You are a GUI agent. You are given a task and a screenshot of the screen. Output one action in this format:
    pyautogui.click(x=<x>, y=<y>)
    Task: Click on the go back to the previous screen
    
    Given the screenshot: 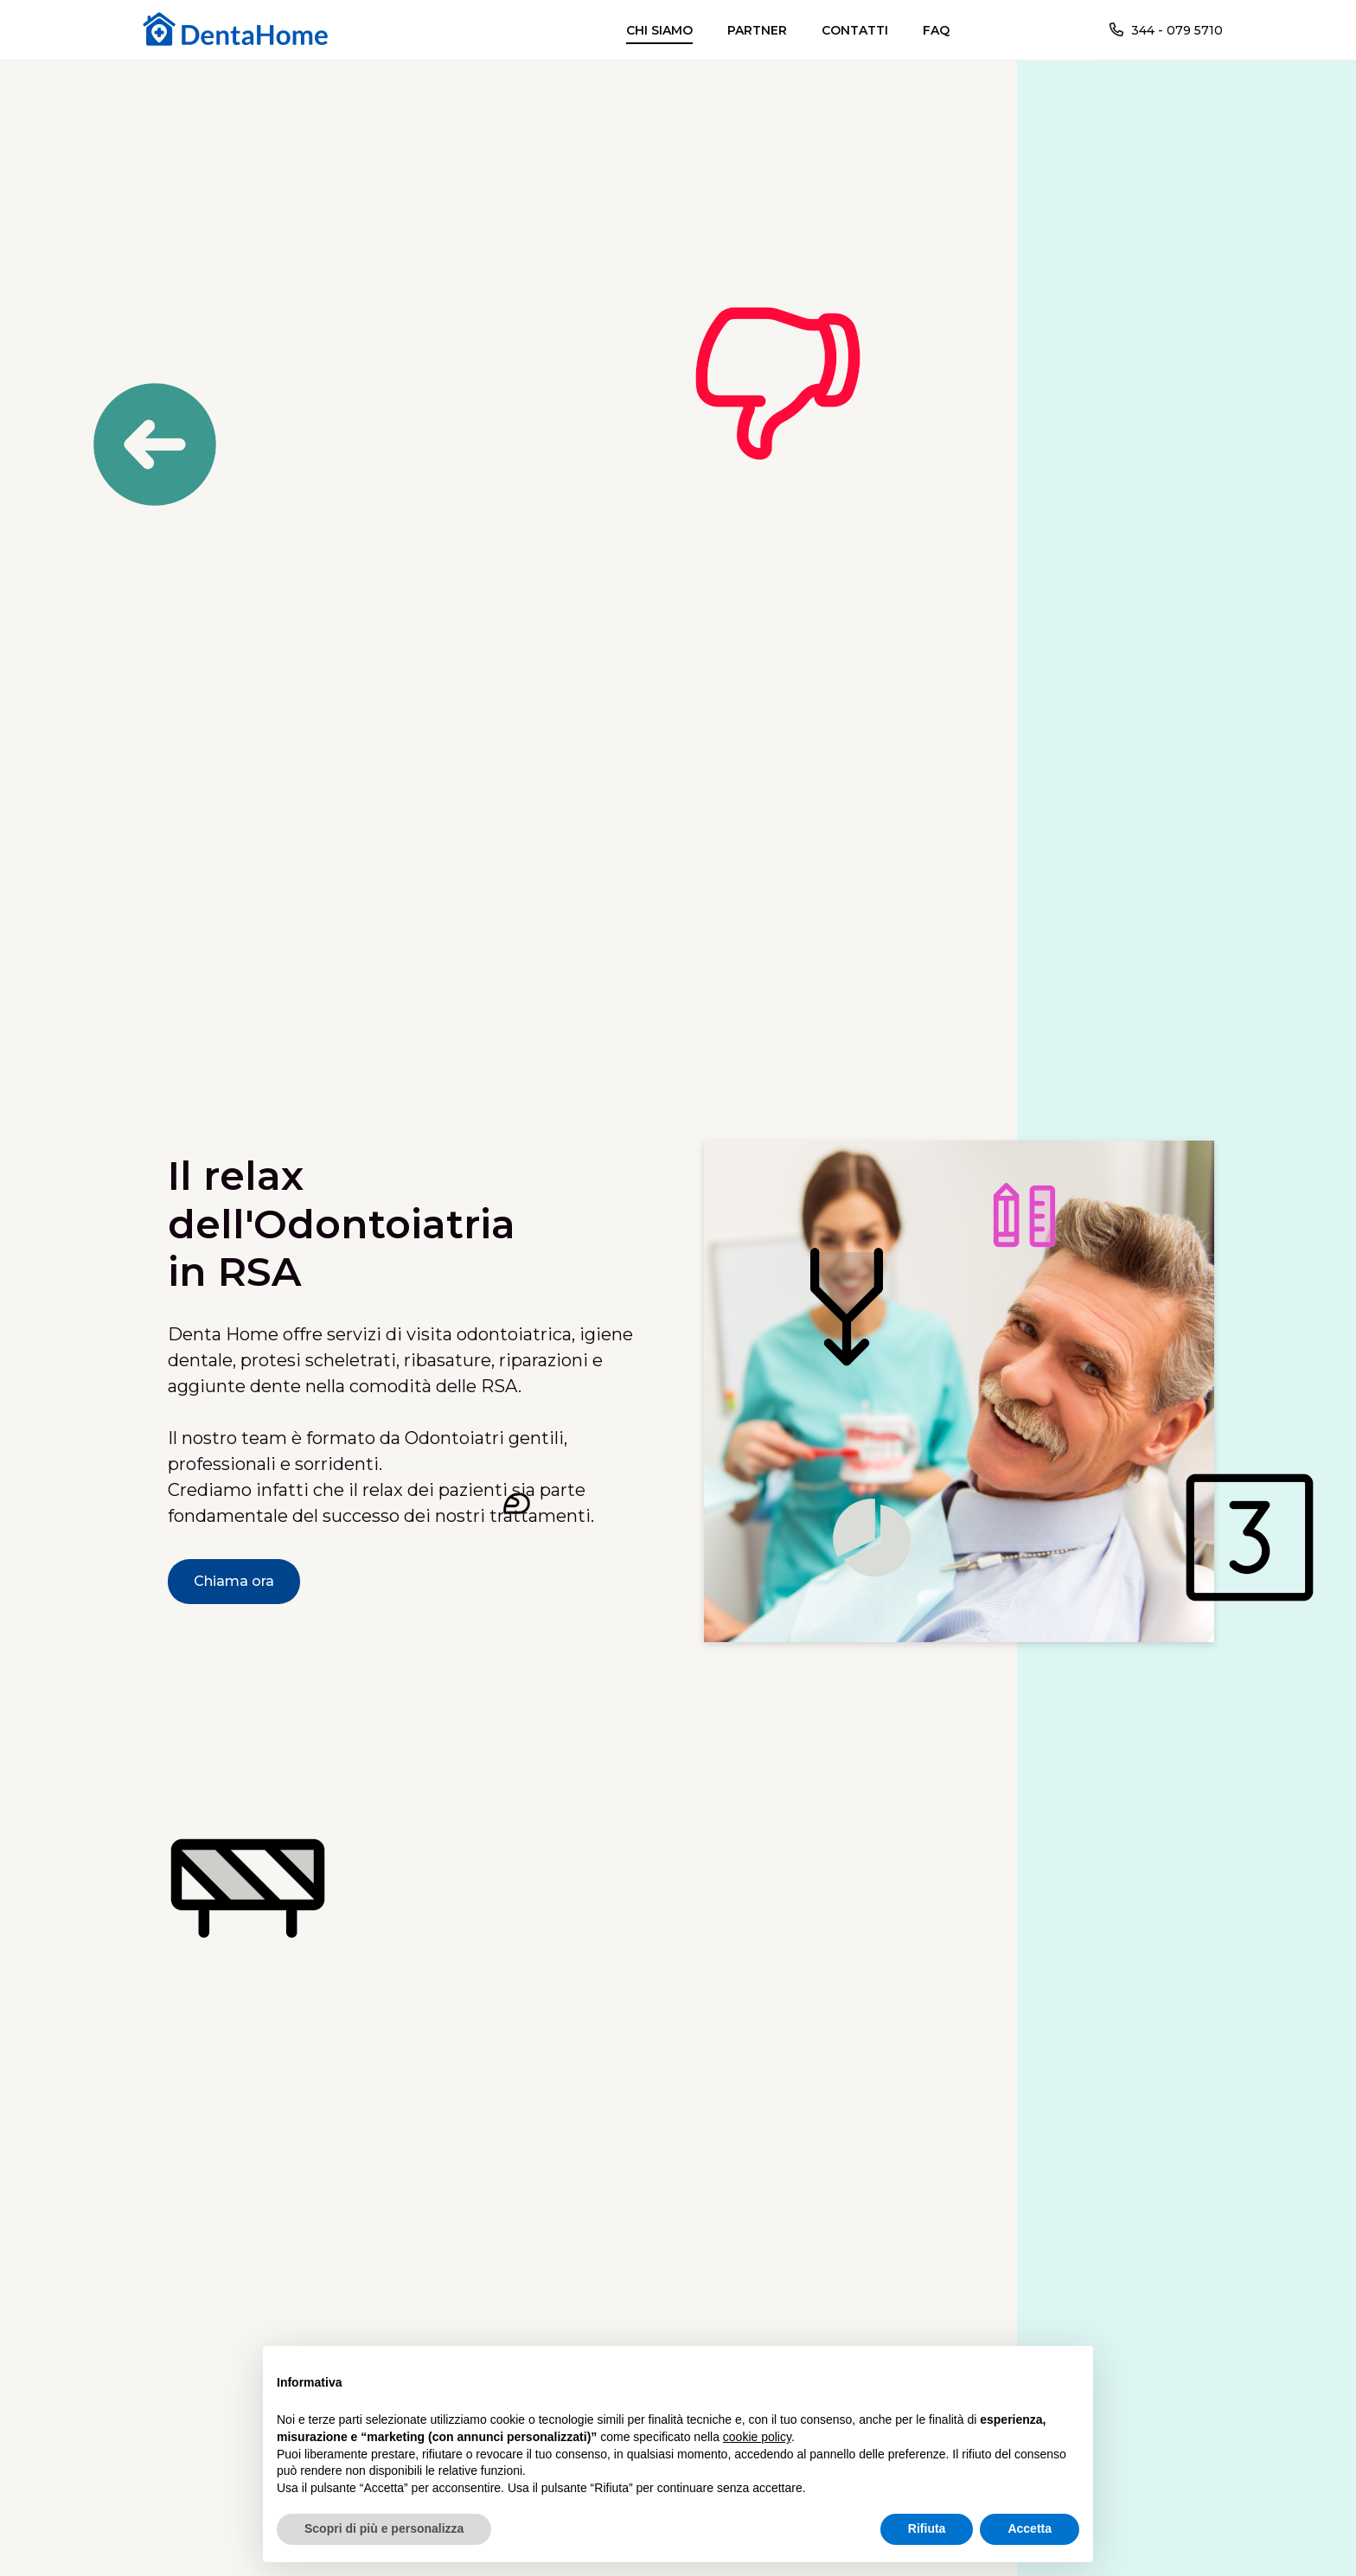 What is the action you would take?
    pyautogui.click(x=155, y=444)
    